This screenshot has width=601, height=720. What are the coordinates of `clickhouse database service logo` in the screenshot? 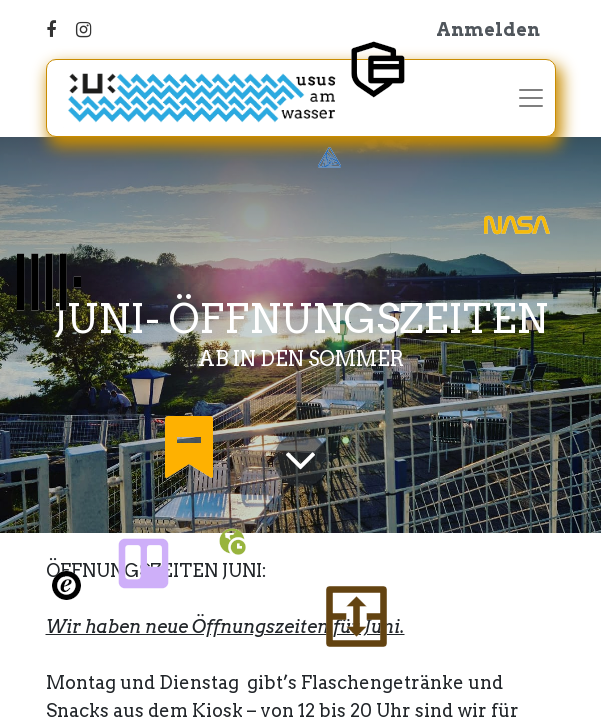 It's located at (49, 282).